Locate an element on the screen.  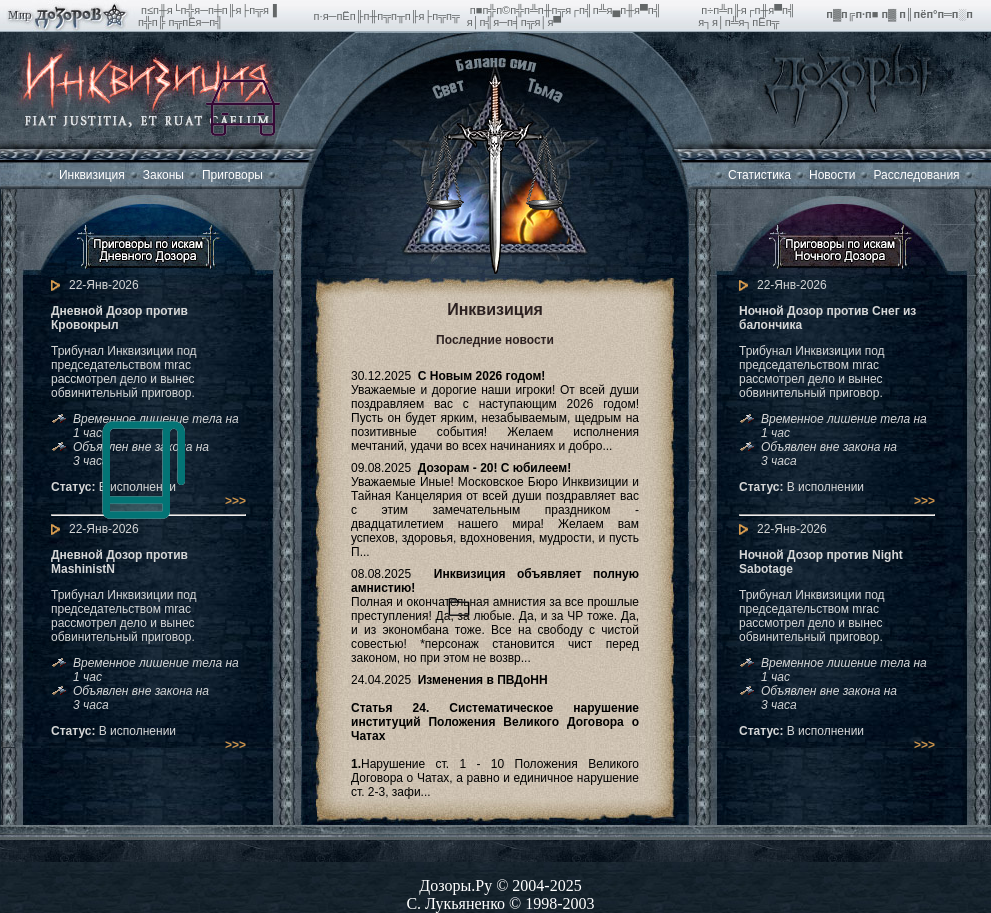
indicates towel or linen amenities available is located at coordinates (140, 470).